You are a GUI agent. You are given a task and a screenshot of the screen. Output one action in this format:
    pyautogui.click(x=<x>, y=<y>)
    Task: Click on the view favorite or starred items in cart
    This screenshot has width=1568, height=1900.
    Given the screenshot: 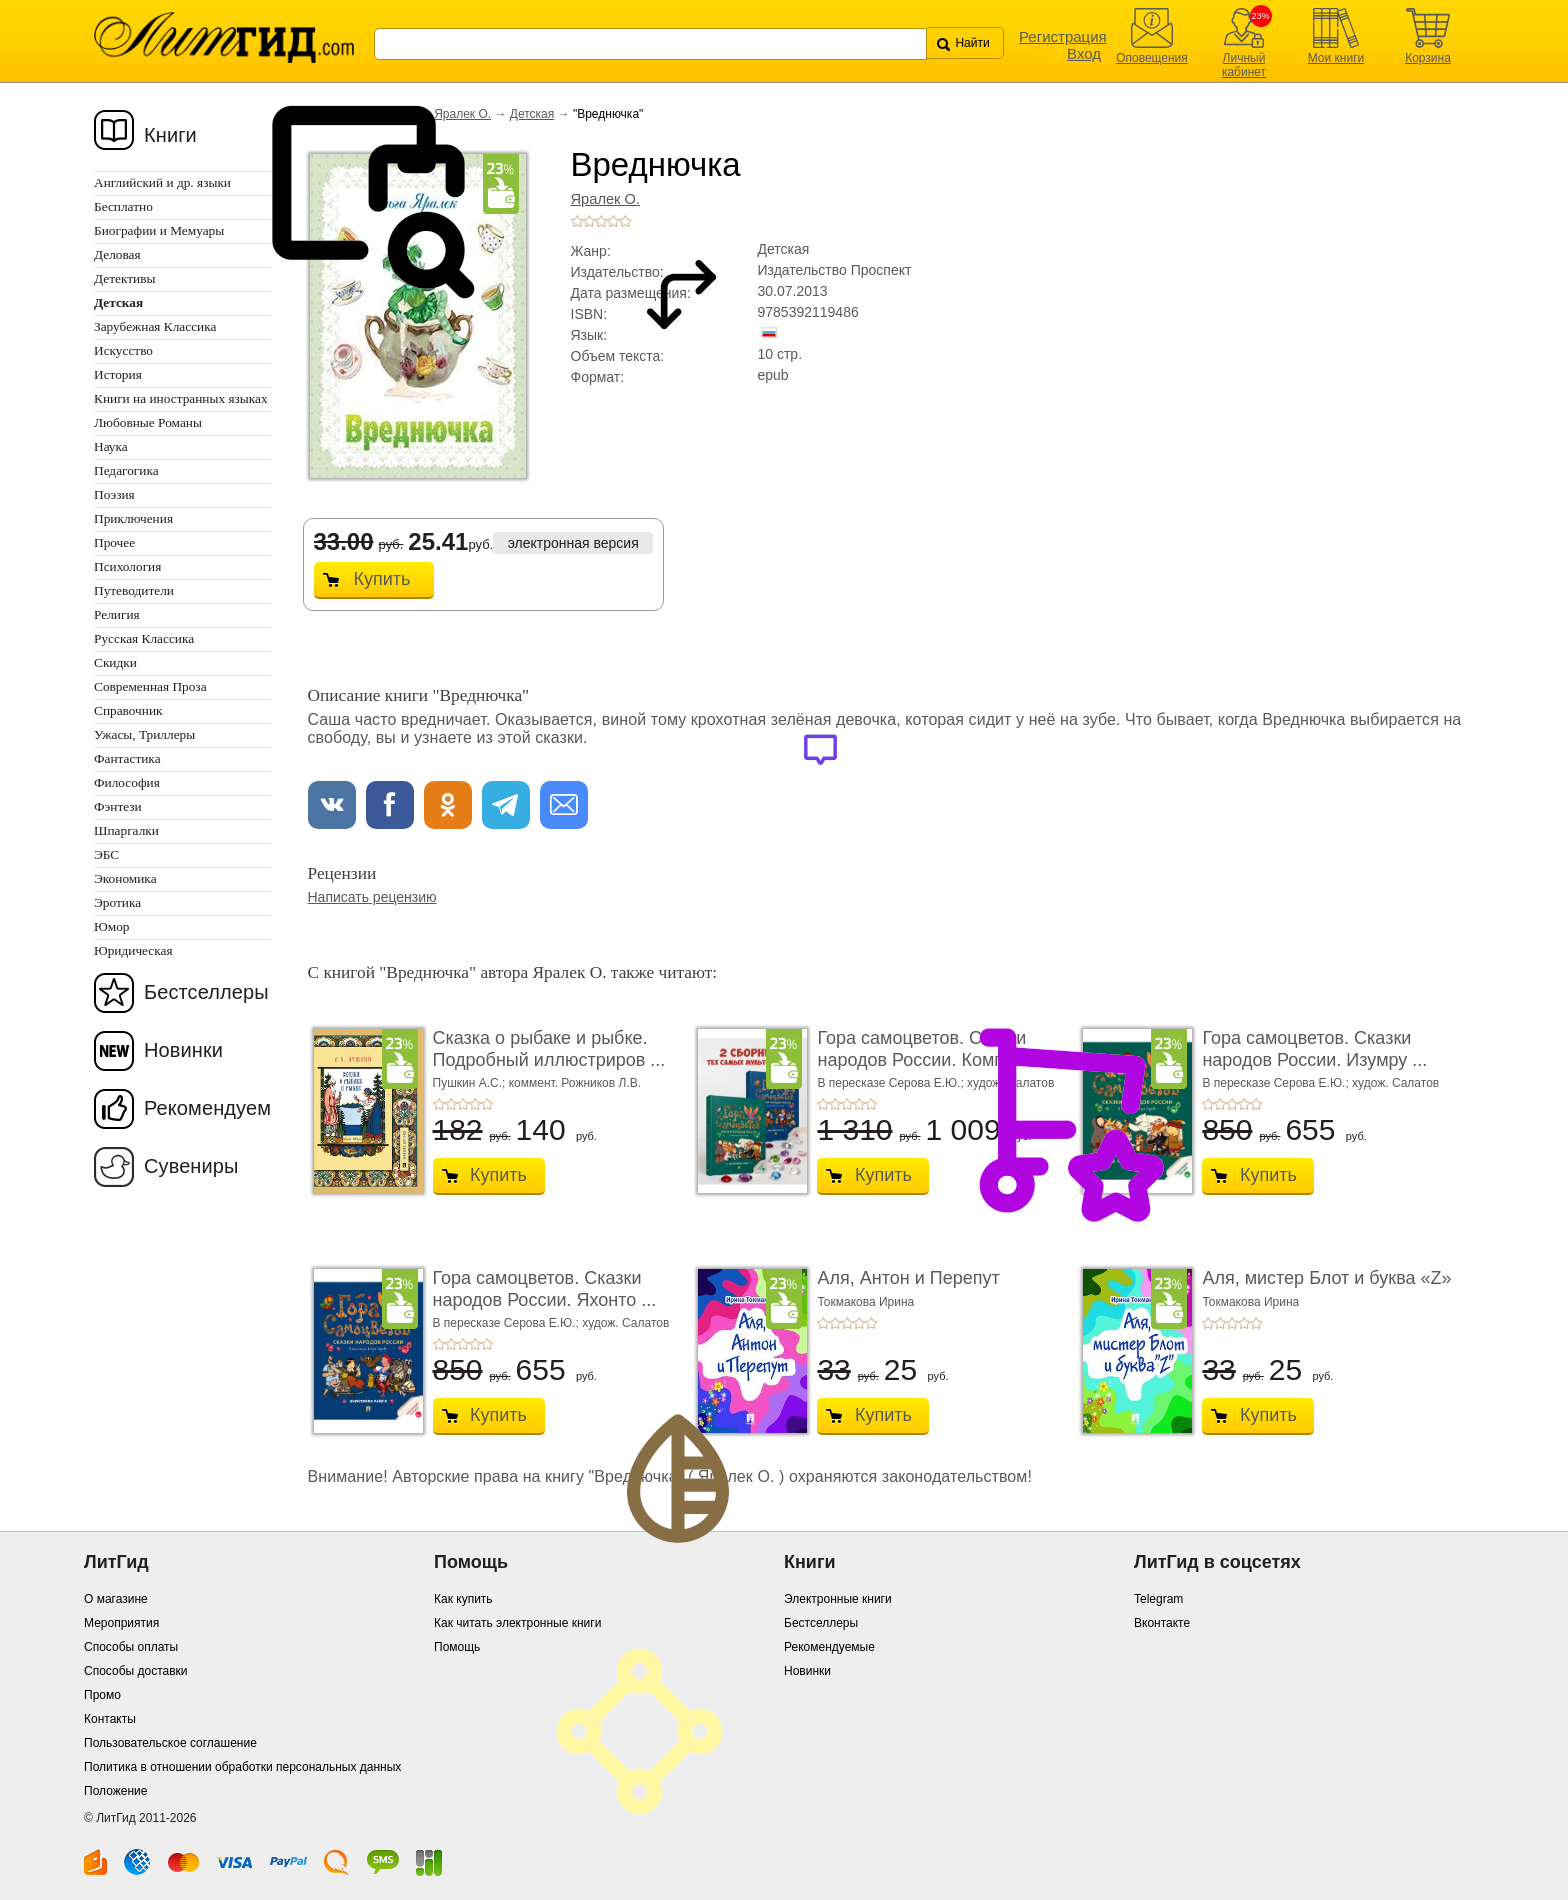 What is the action you would take?
    pyautogui.click(x=1062, y=1120)
    